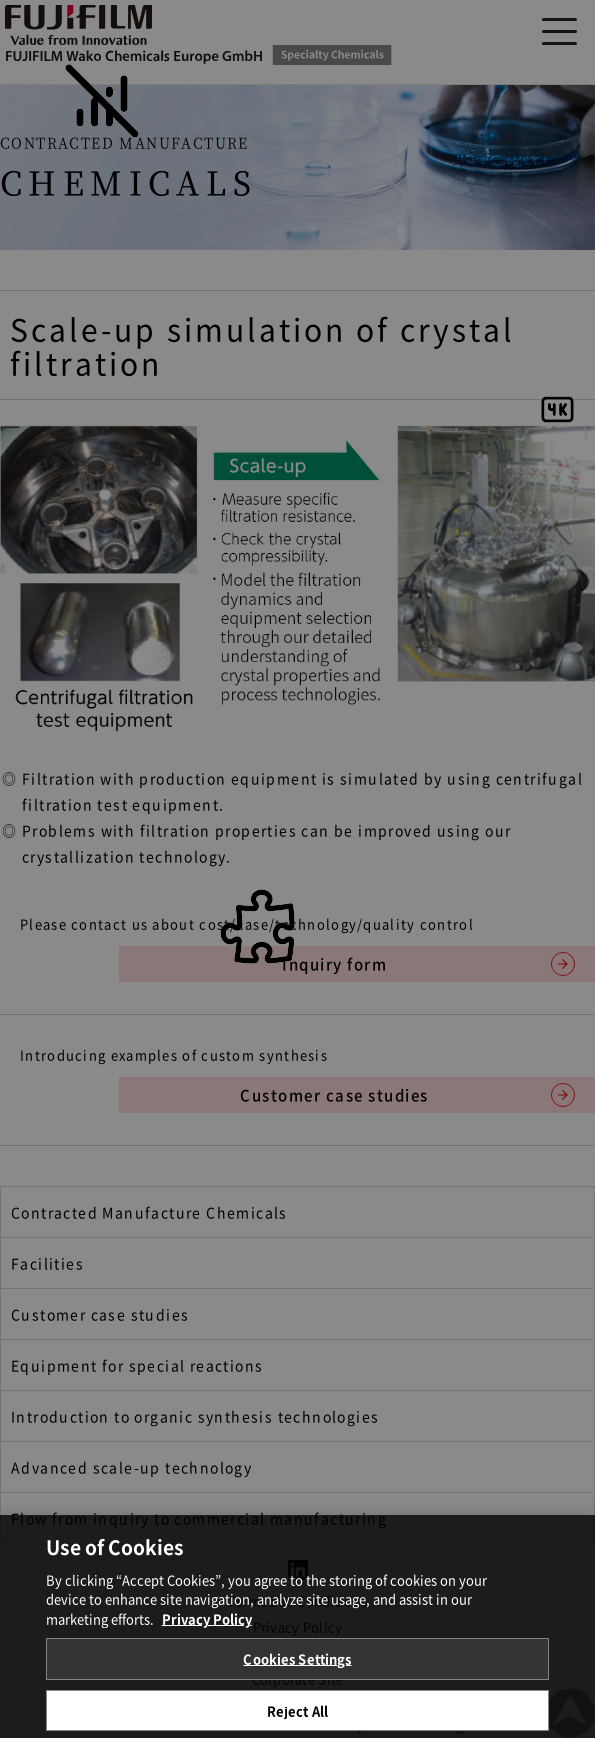 The width and height of the screenshot is (595, 1738). I want to click on no cellular signal available, so click(102, 101).